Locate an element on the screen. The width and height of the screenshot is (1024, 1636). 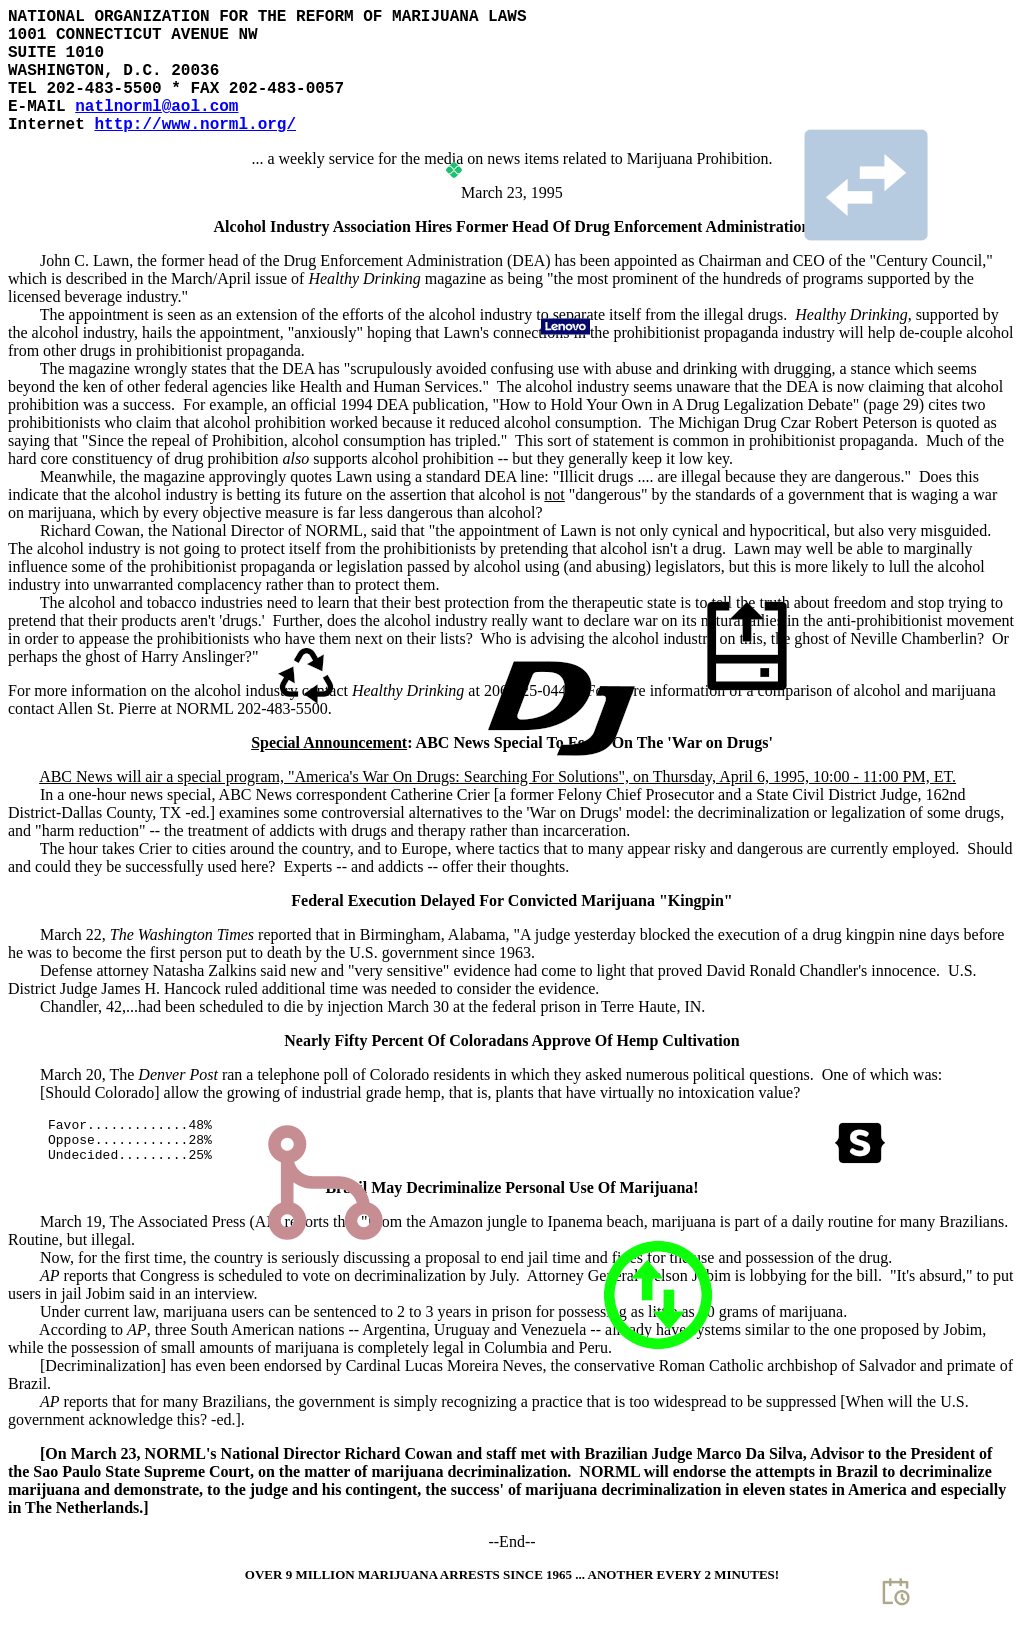
swap or exchange currencies is located at coordinates (866, 185).